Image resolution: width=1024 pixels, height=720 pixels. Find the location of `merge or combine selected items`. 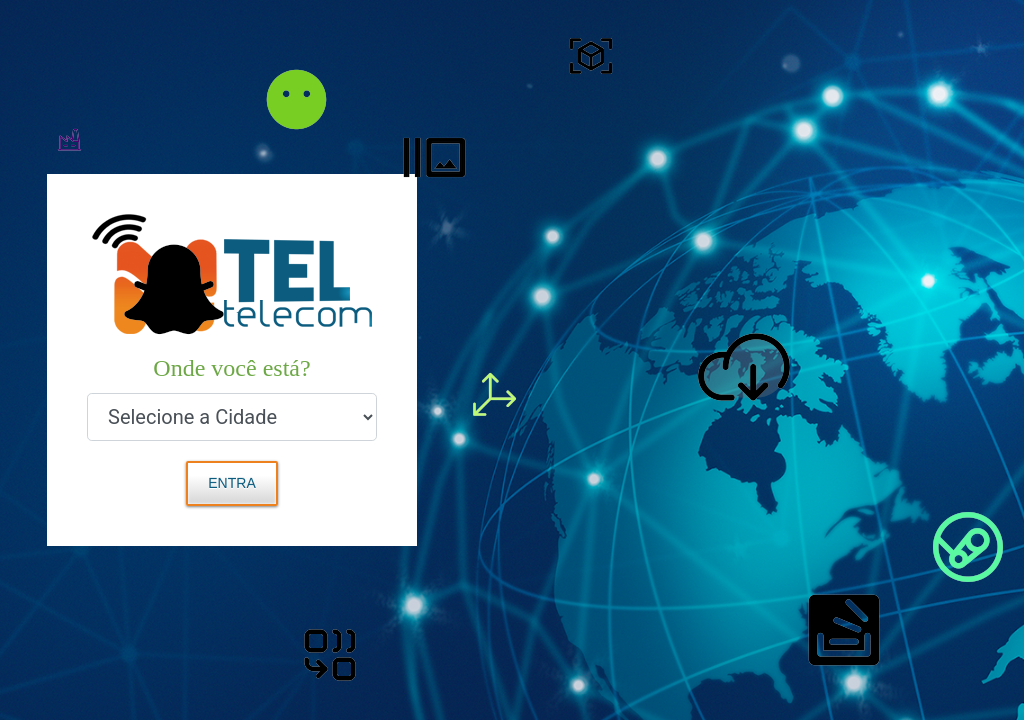

merge or combine selected items is located at coordinates (330, 655).